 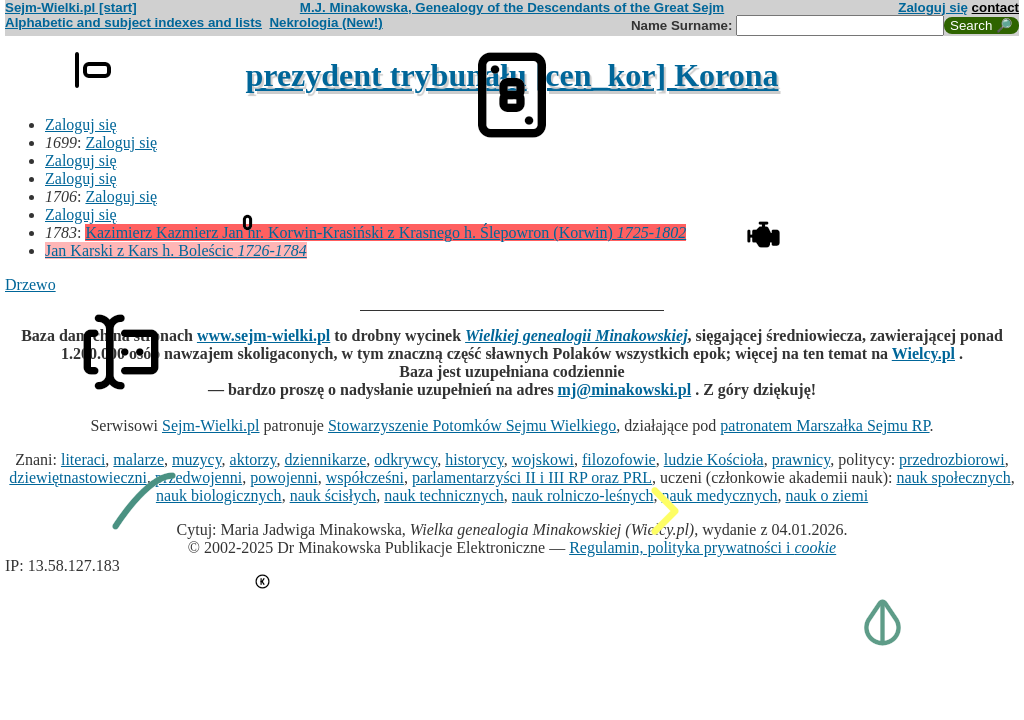 What do you see at coordinates (121, 352) in the screenshot?
I see `access forms and surveys` at bounding box center [121, 352].